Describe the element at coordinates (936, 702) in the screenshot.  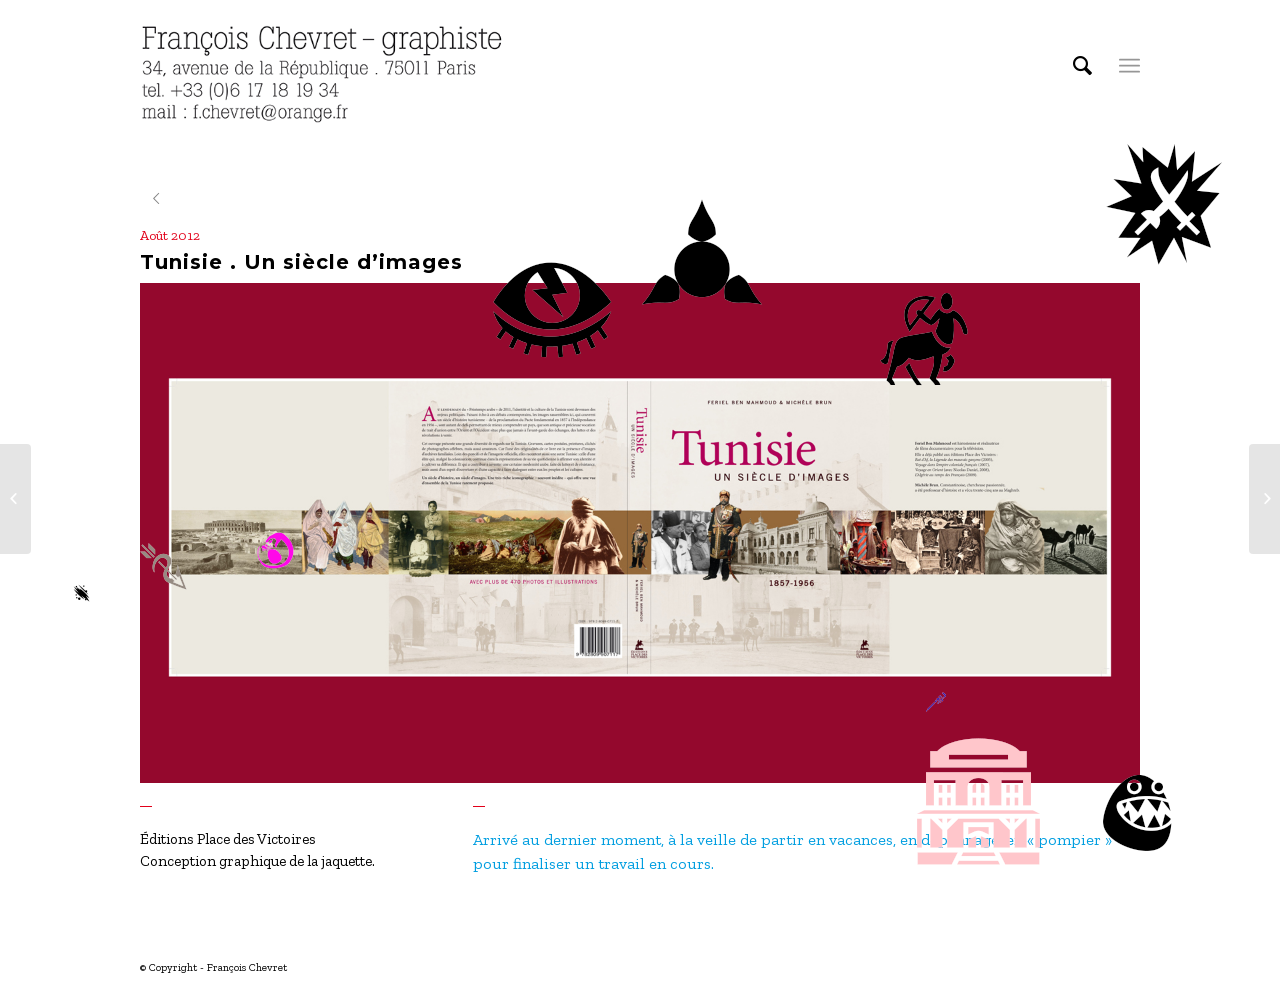
I see `access settings or configuration options` at that location.